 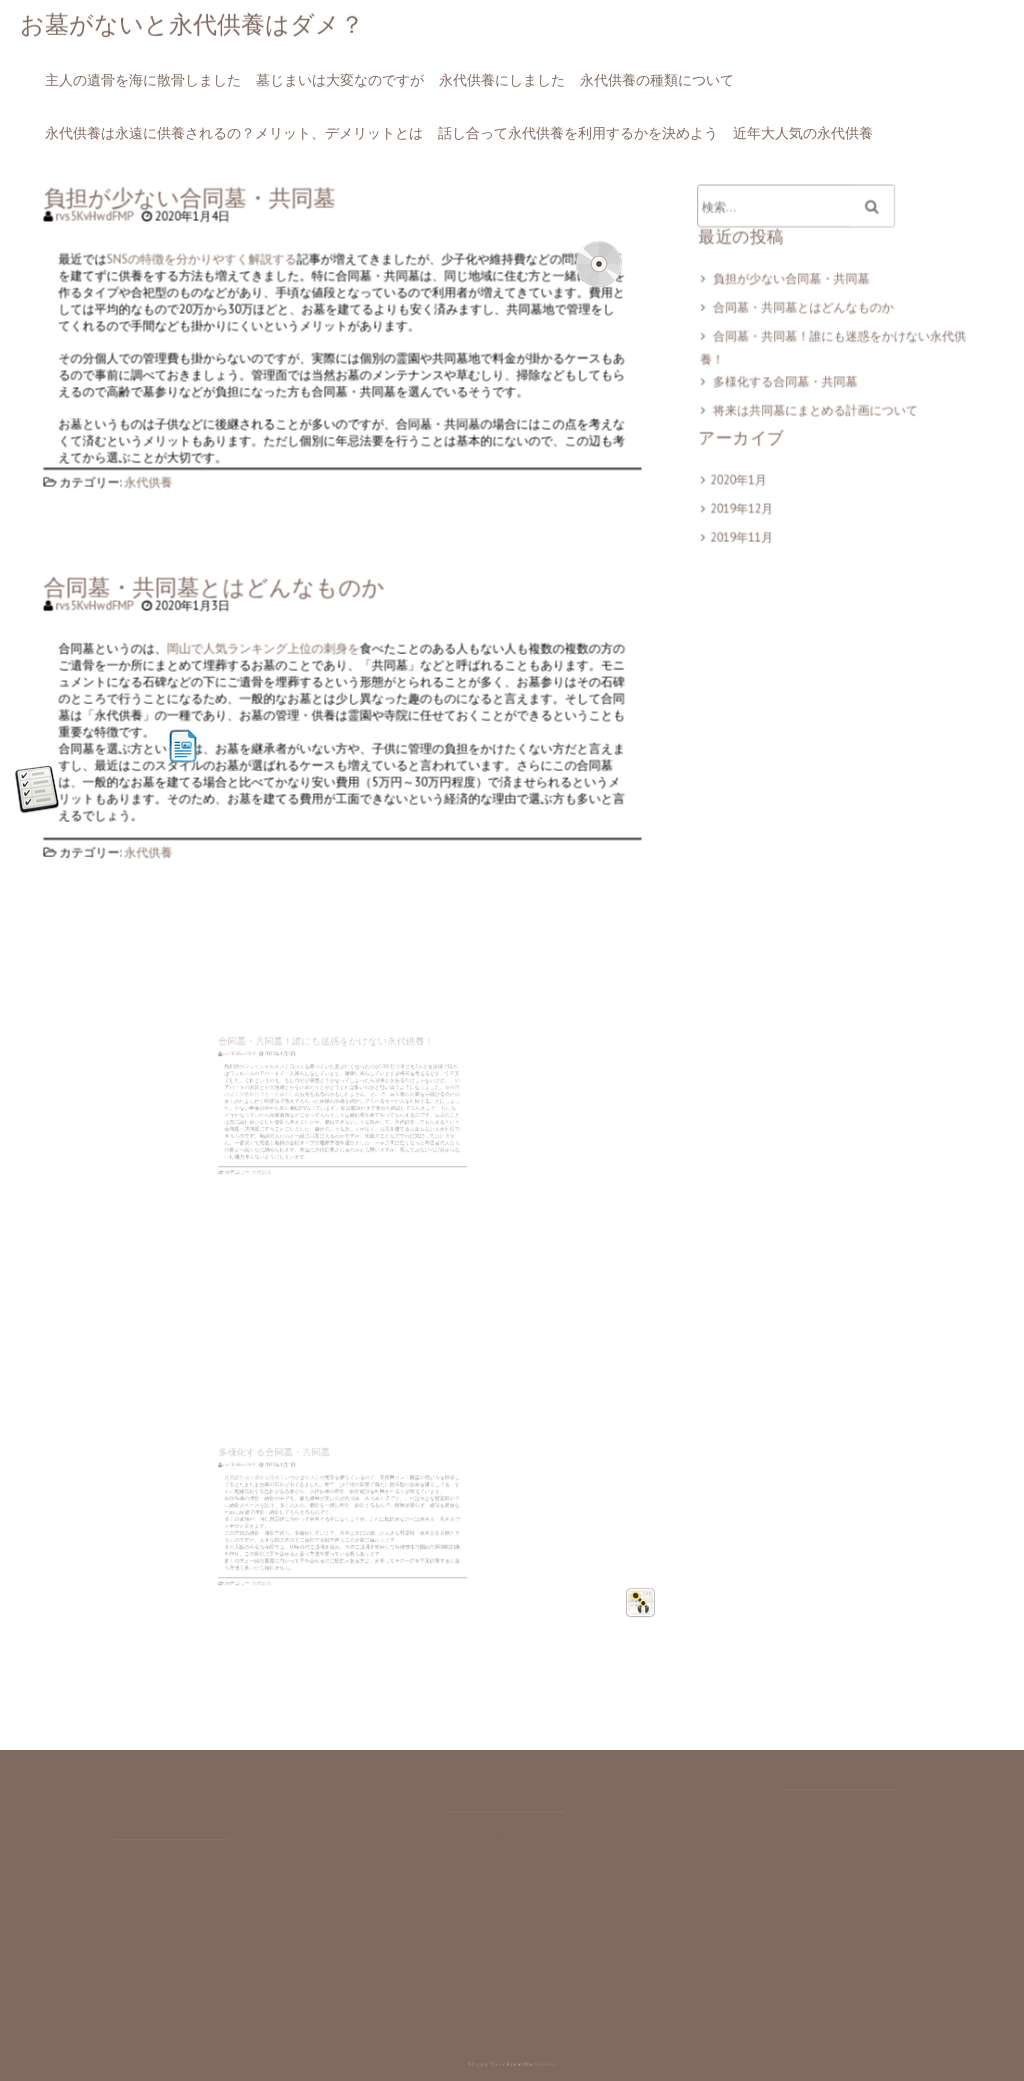 I want to click on indicates a CD, DVD, or optical disc drive, so click(x=599, y=264).